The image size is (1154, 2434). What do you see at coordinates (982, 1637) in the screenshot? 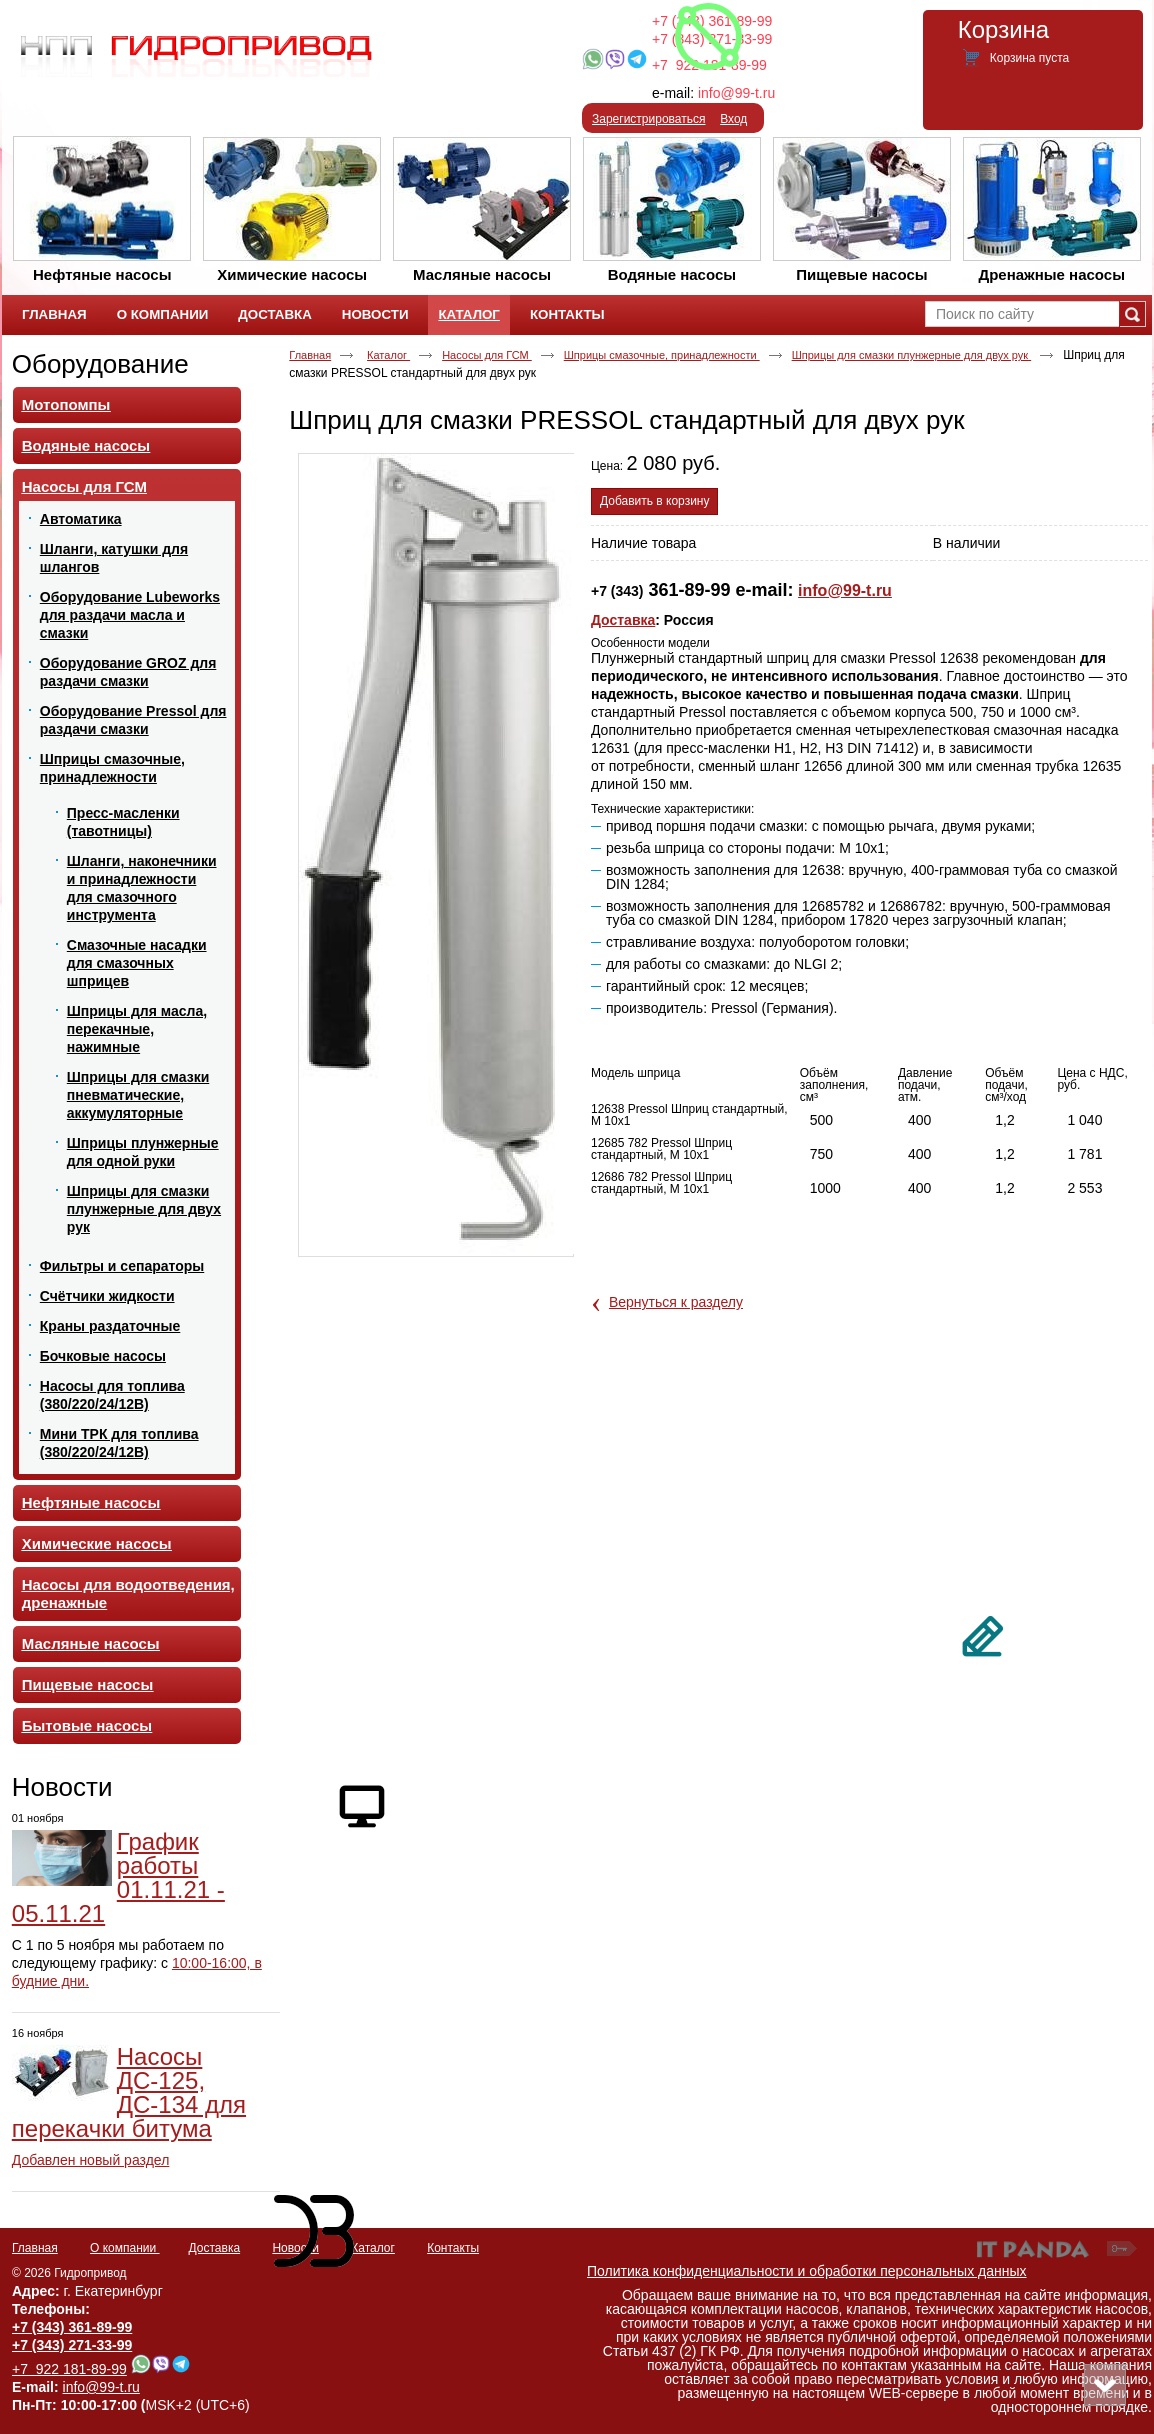
I see `edit or modify content` at bounding box center [982, 1637].